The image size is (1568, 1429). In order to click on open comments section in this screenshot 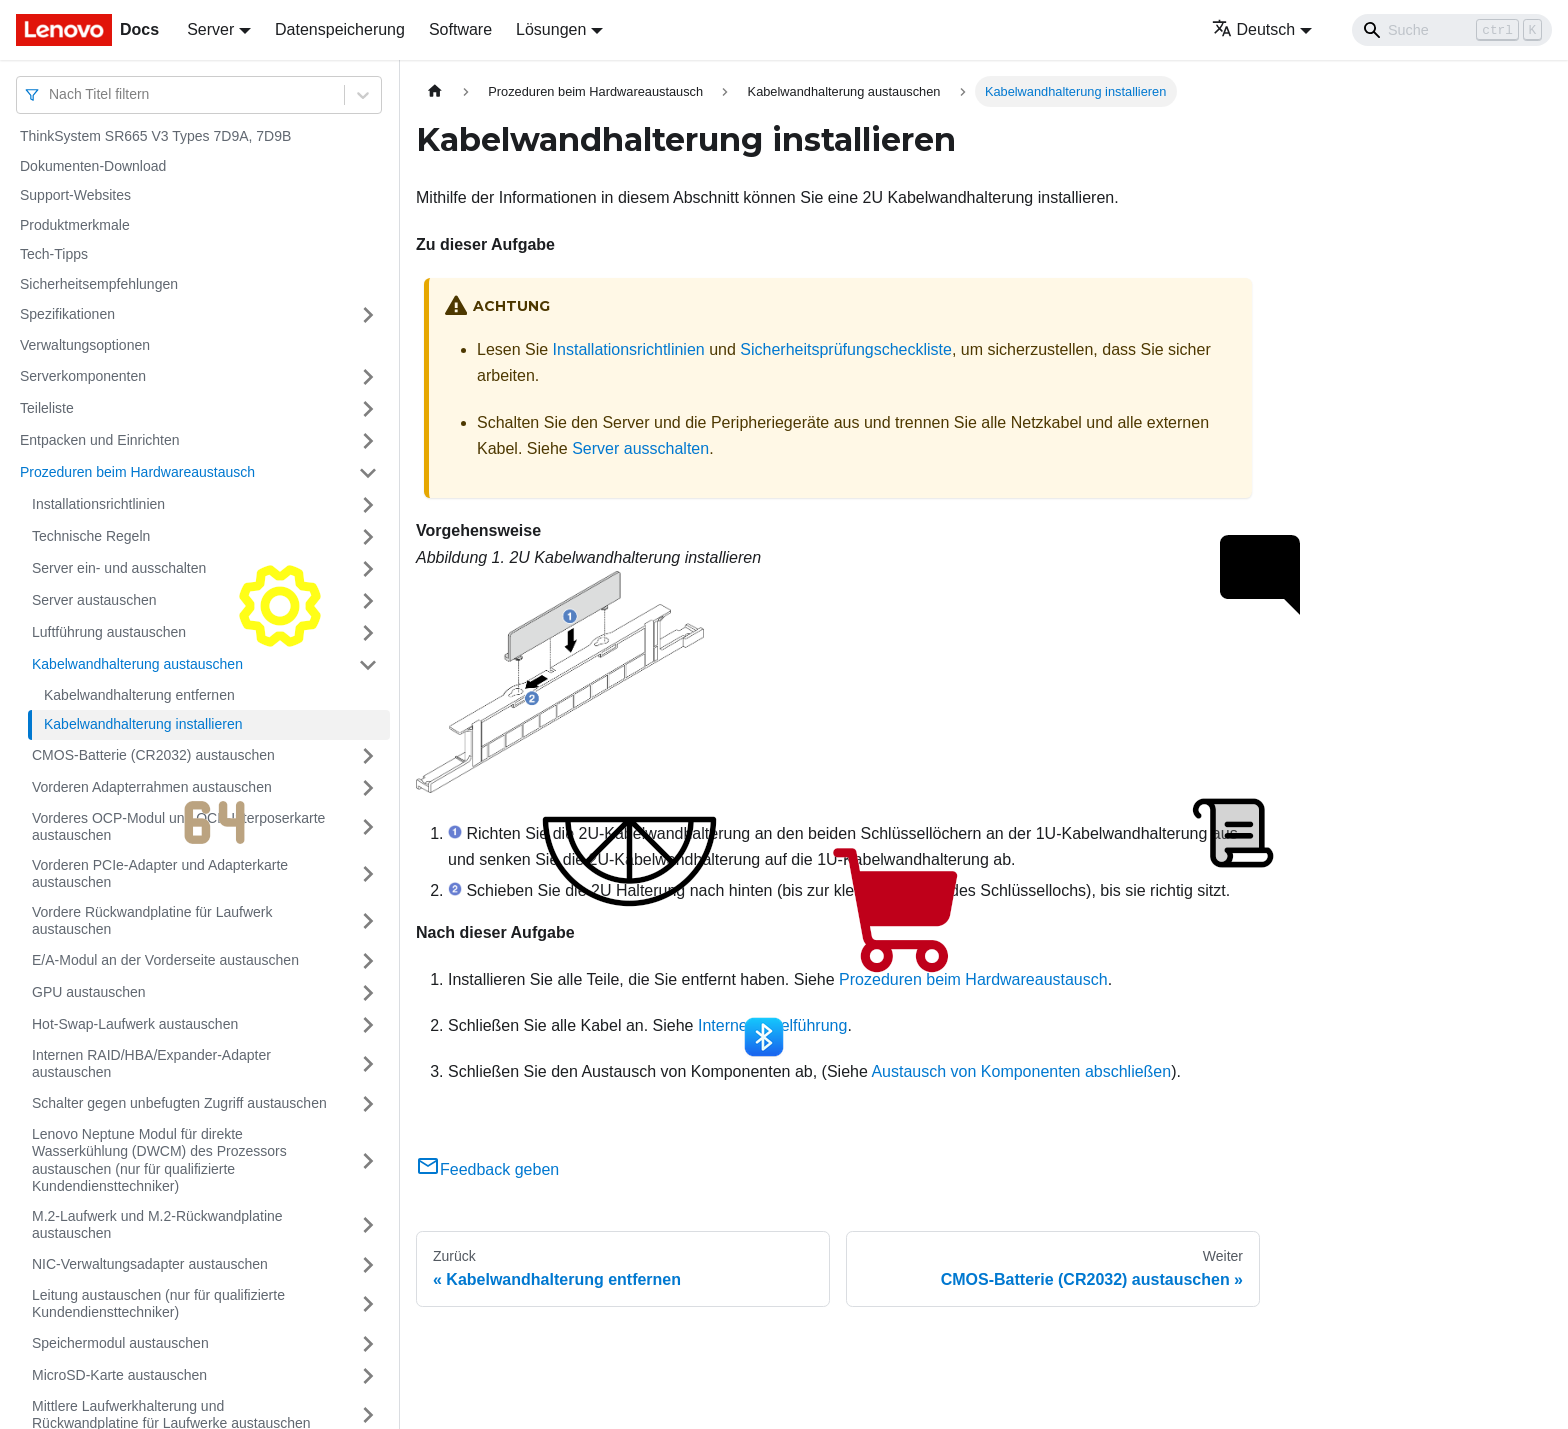, I will do `click(1260, 575)`.